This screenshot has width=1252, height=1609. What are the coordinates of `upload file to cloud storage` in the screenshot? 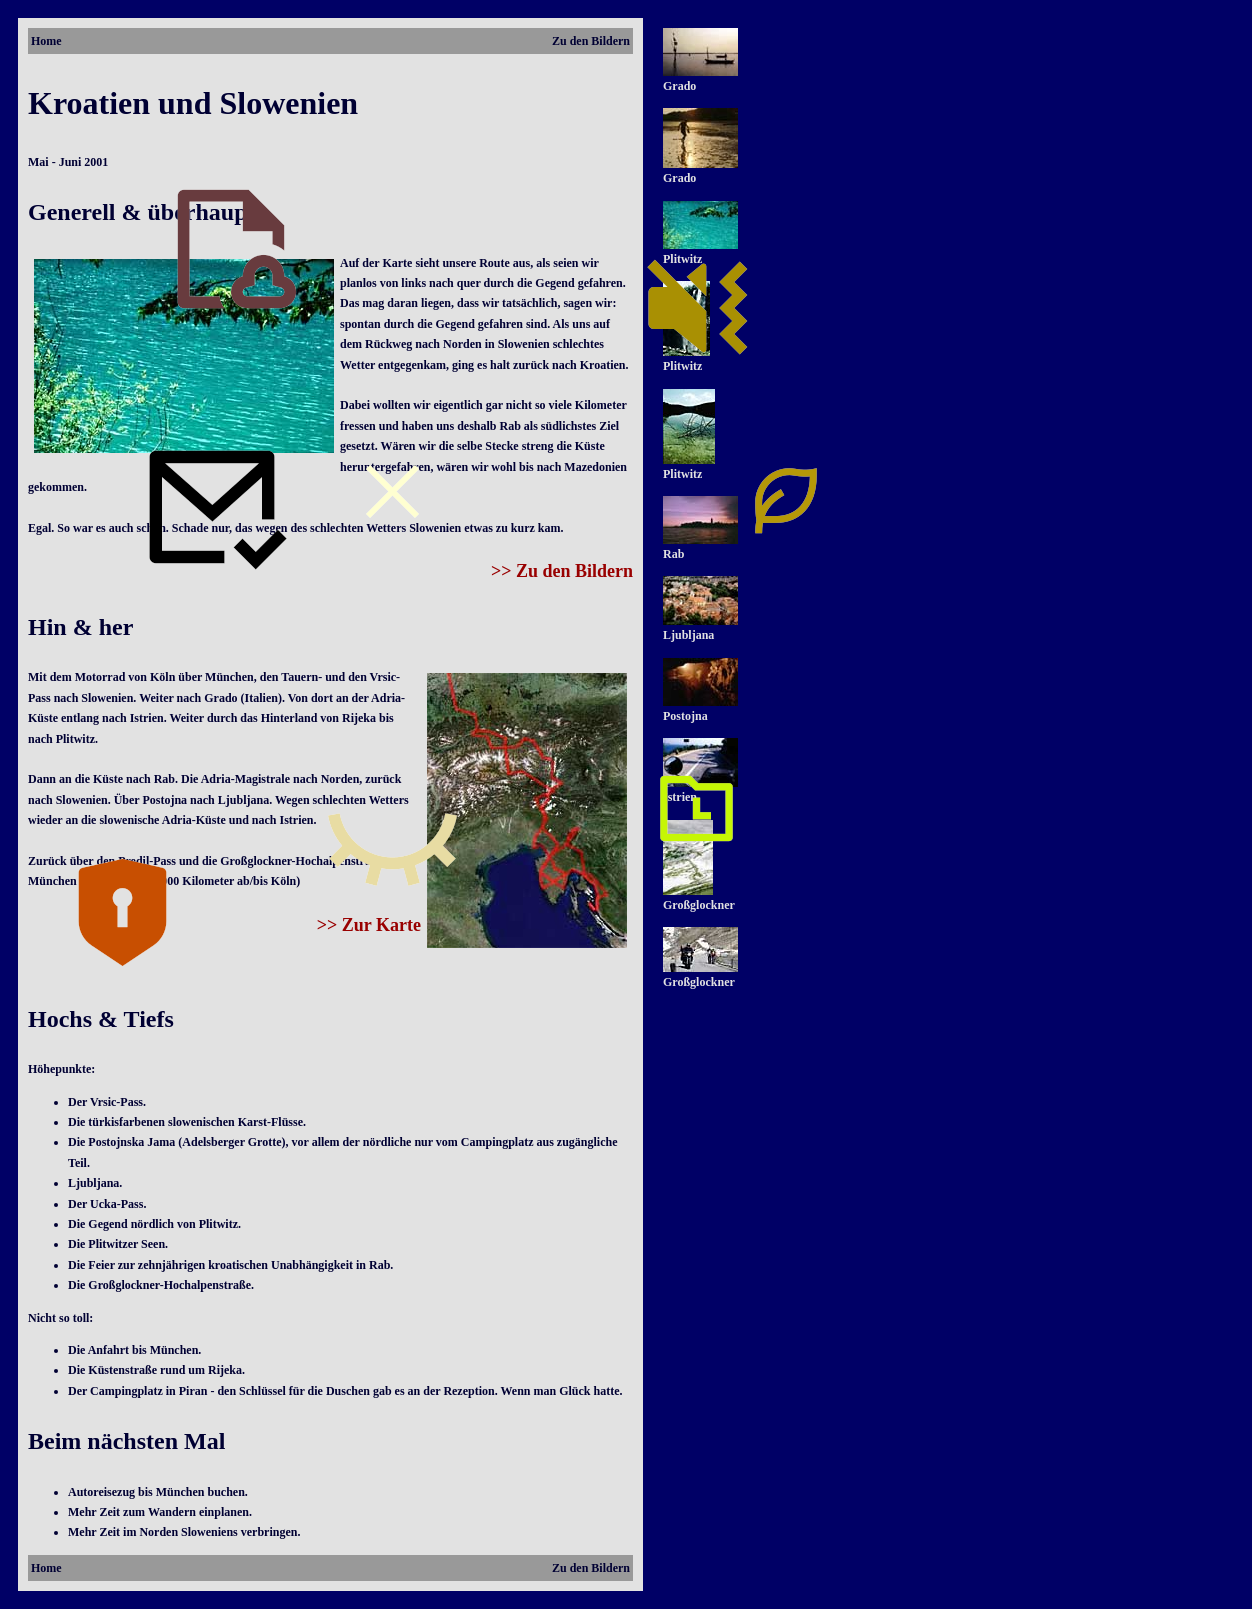 It's located at (231, 249).